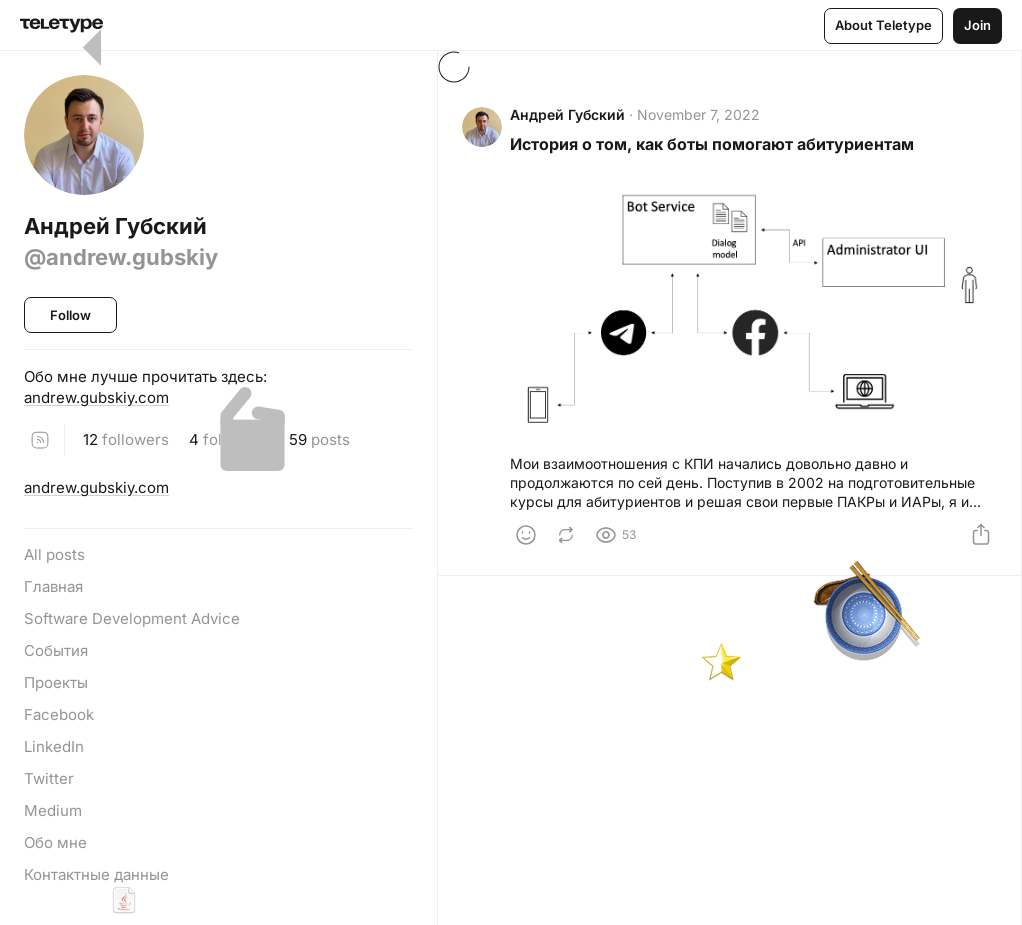 This screenshot has width=1022, height=925. Describe the element at coordinates (124, 900) in the screenshot. I see `indicates a java source code file` at that location.